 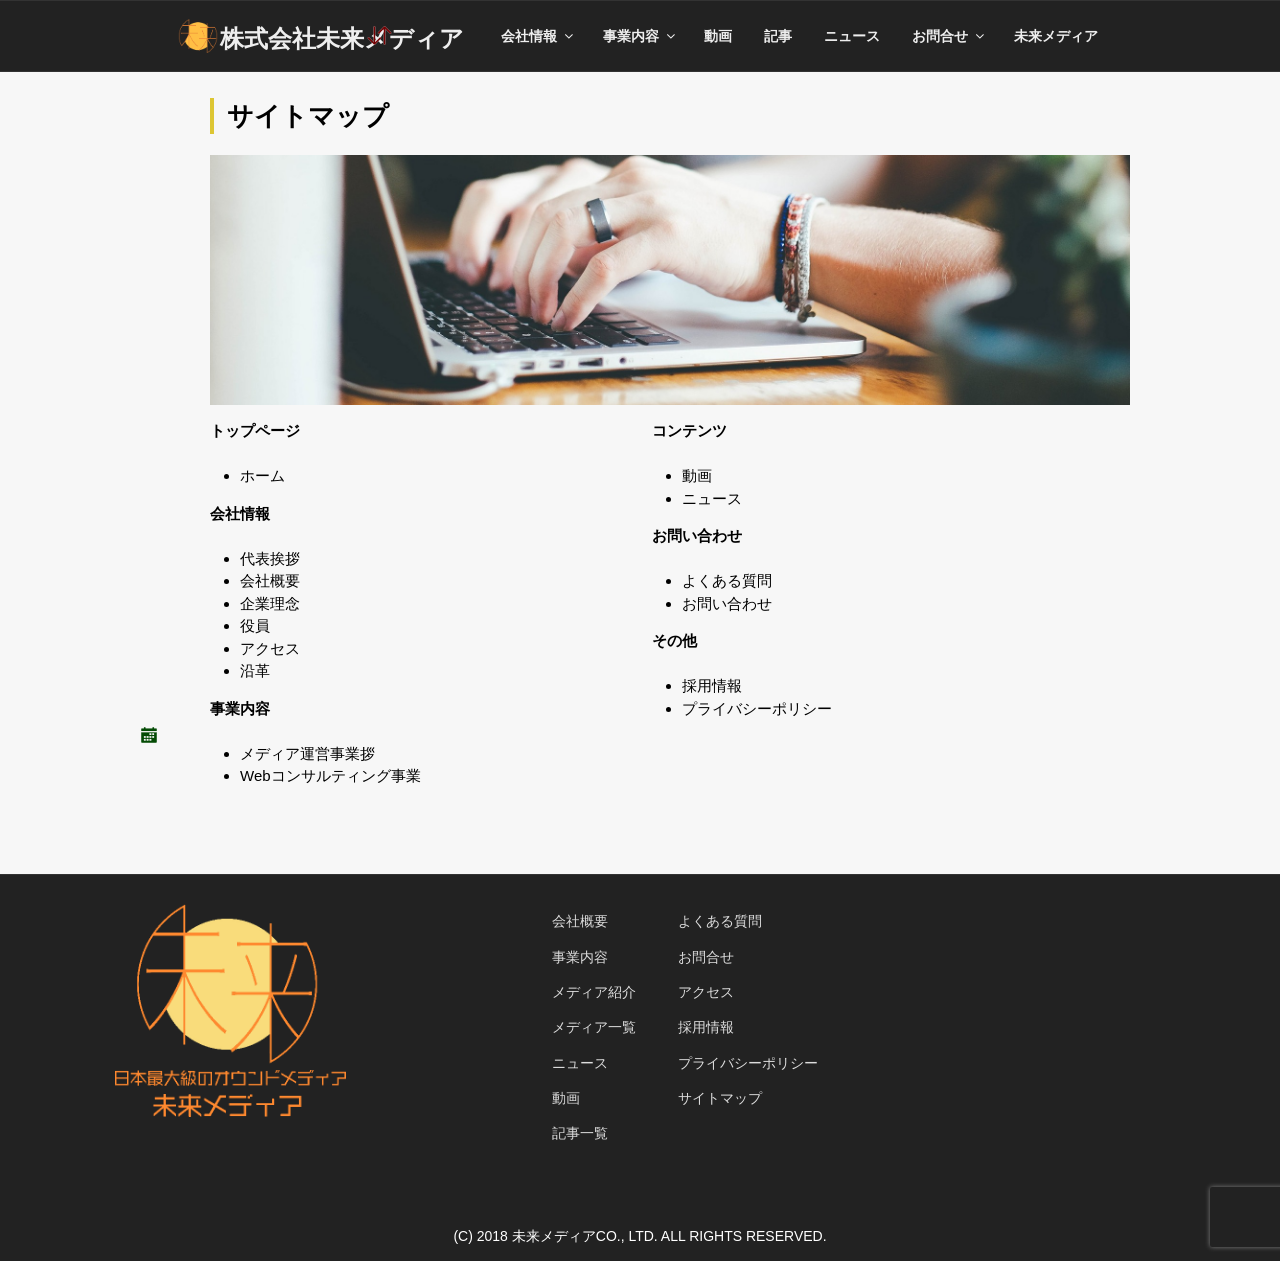 What do you see at coordinates (149, 735) in the screenshot?
I see `view your calendar` at bounding box center [149, 735].